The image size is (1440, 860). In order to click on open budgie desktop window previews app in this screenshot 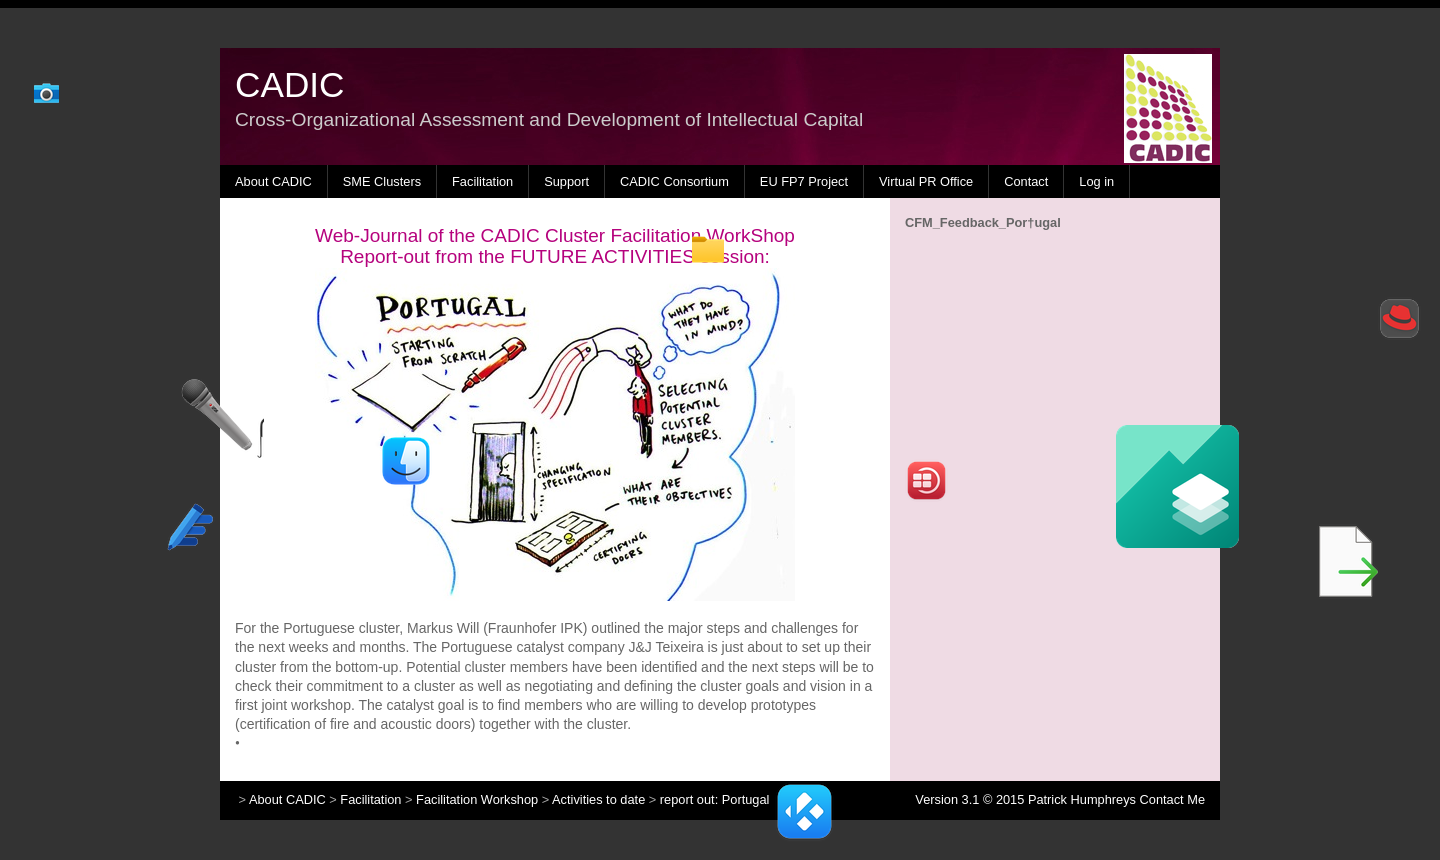, I will do `click(926, 480)`.